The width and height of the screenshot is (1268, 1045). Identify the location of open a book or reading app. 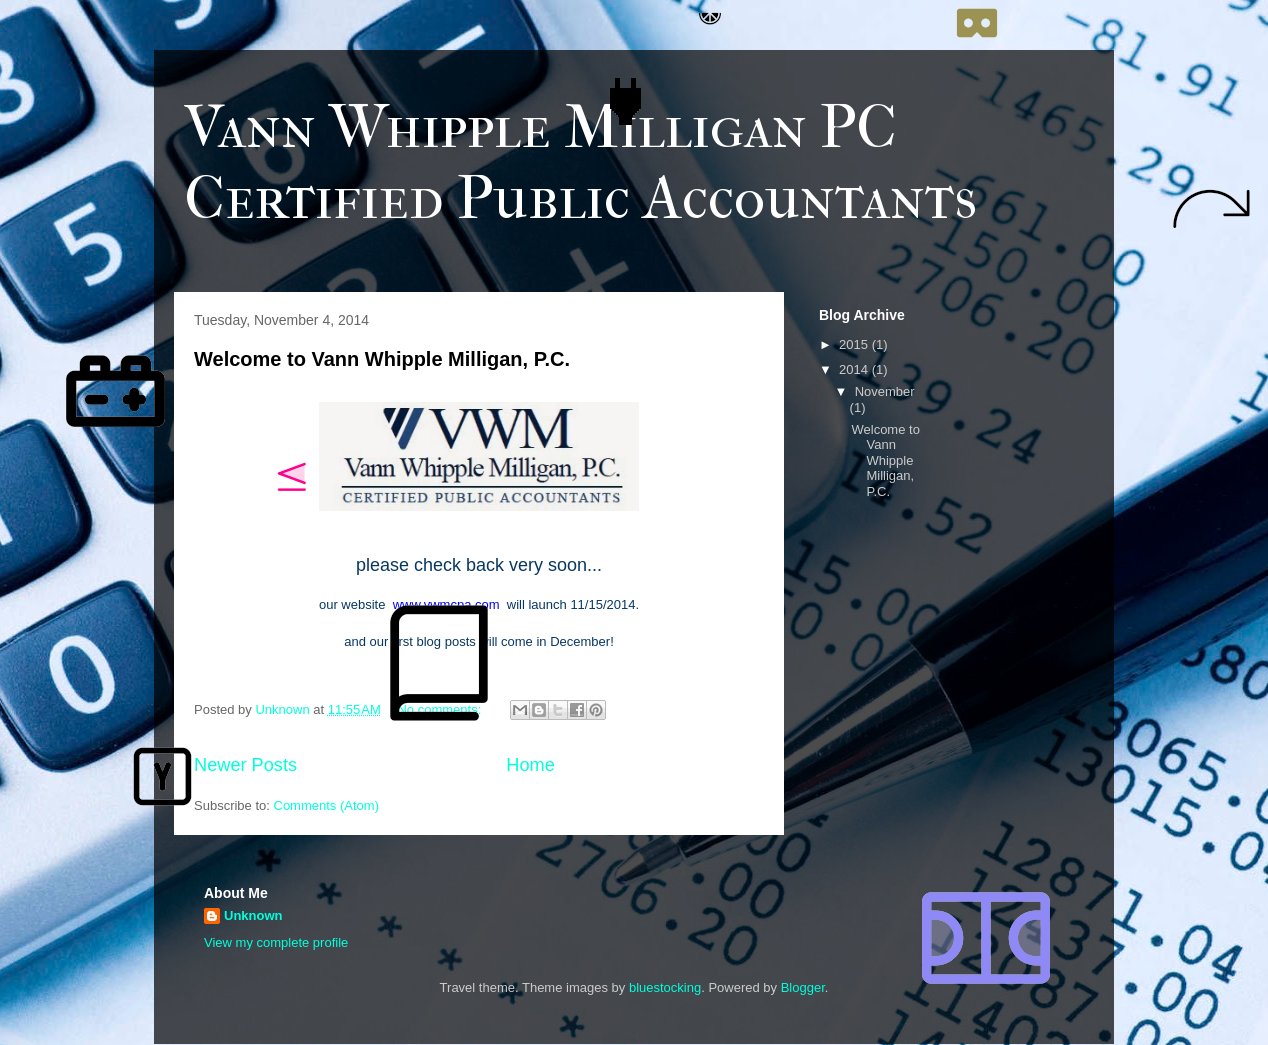
(439, 663).